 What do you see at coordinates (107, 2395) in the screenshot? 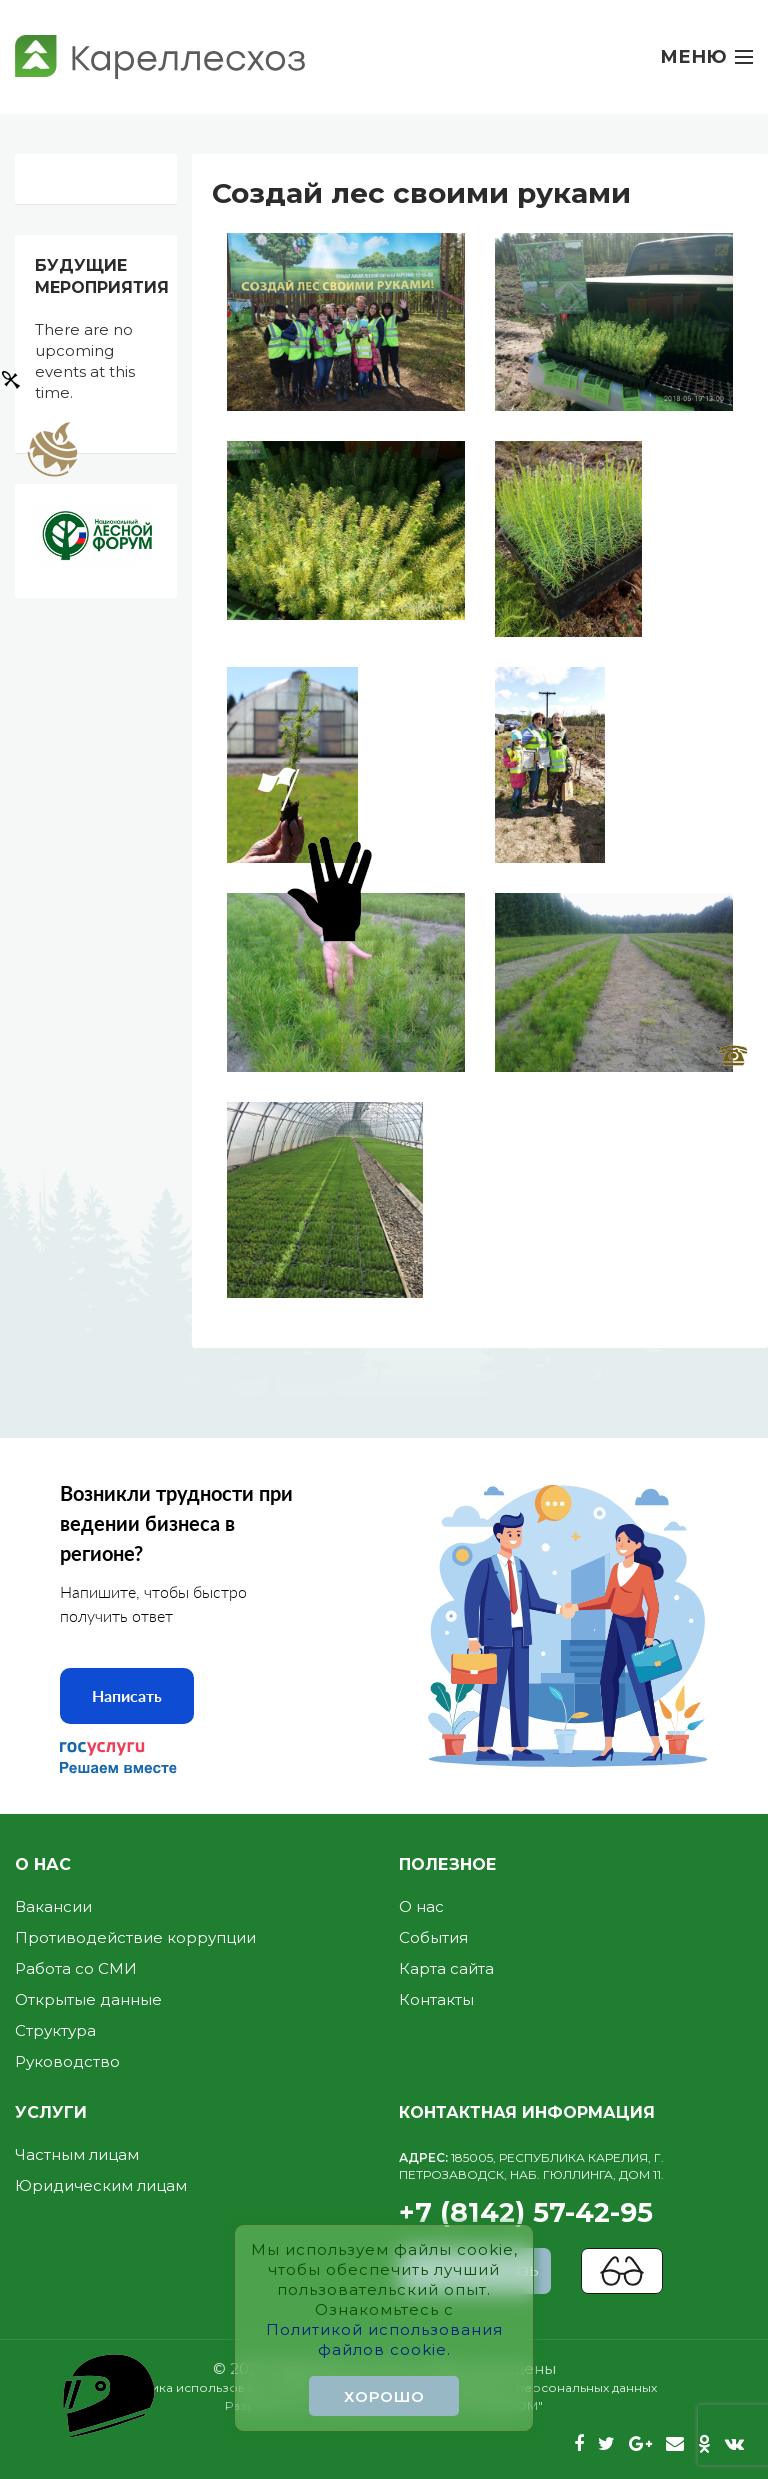
I see `select motorcycle helmet gear` at bounding box center [107, 2395].